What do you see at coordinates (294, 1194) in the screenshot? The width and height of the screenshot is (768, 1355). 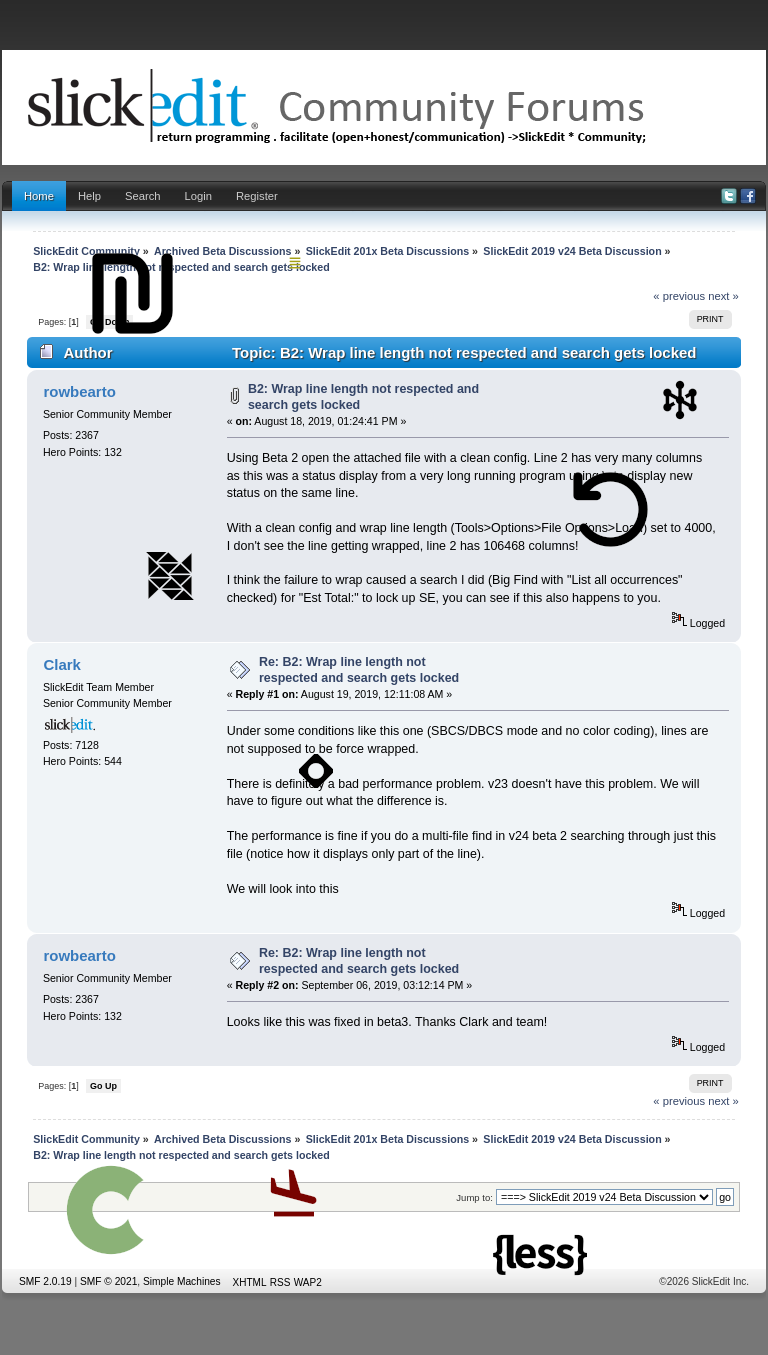 I see `indicates arriving flight status` at bounding box center [294, 1194].